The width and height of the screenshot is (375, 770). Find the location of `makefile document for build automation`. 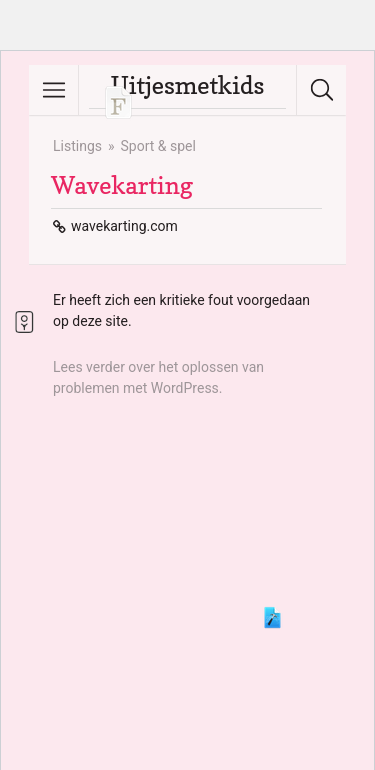

makefile document for build automation is located at coordinates (272, 617).